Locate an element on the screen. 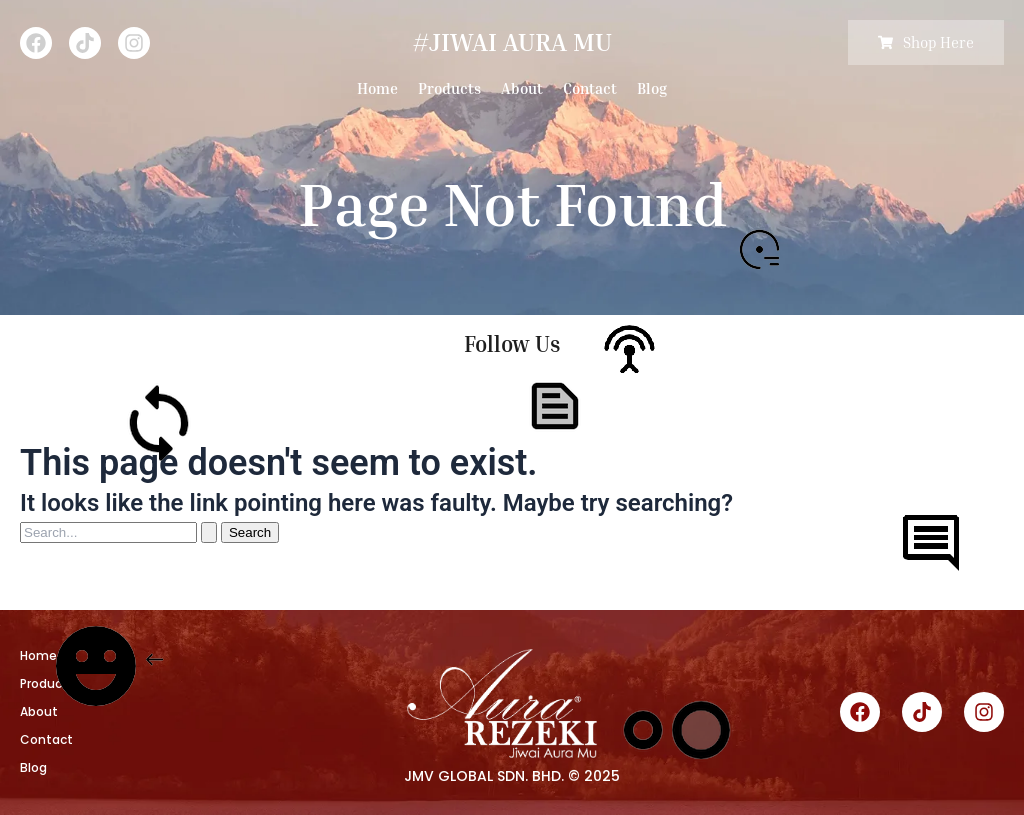  leave a comment is located at coordinates (931, 543).